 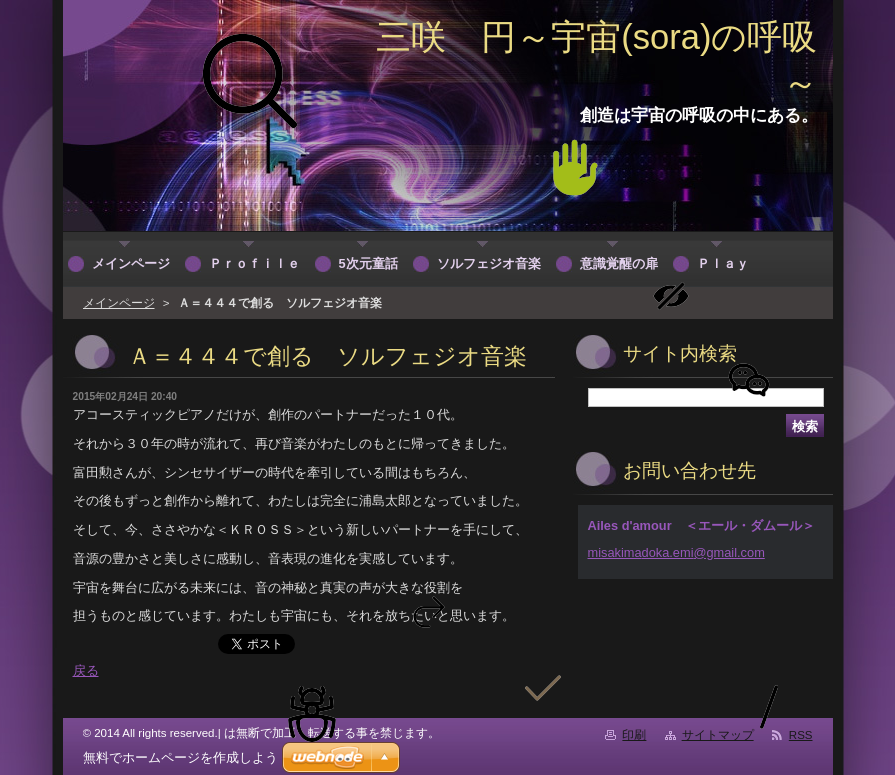 I want to click on confirm or submit an action, so click(x=543, y=688).